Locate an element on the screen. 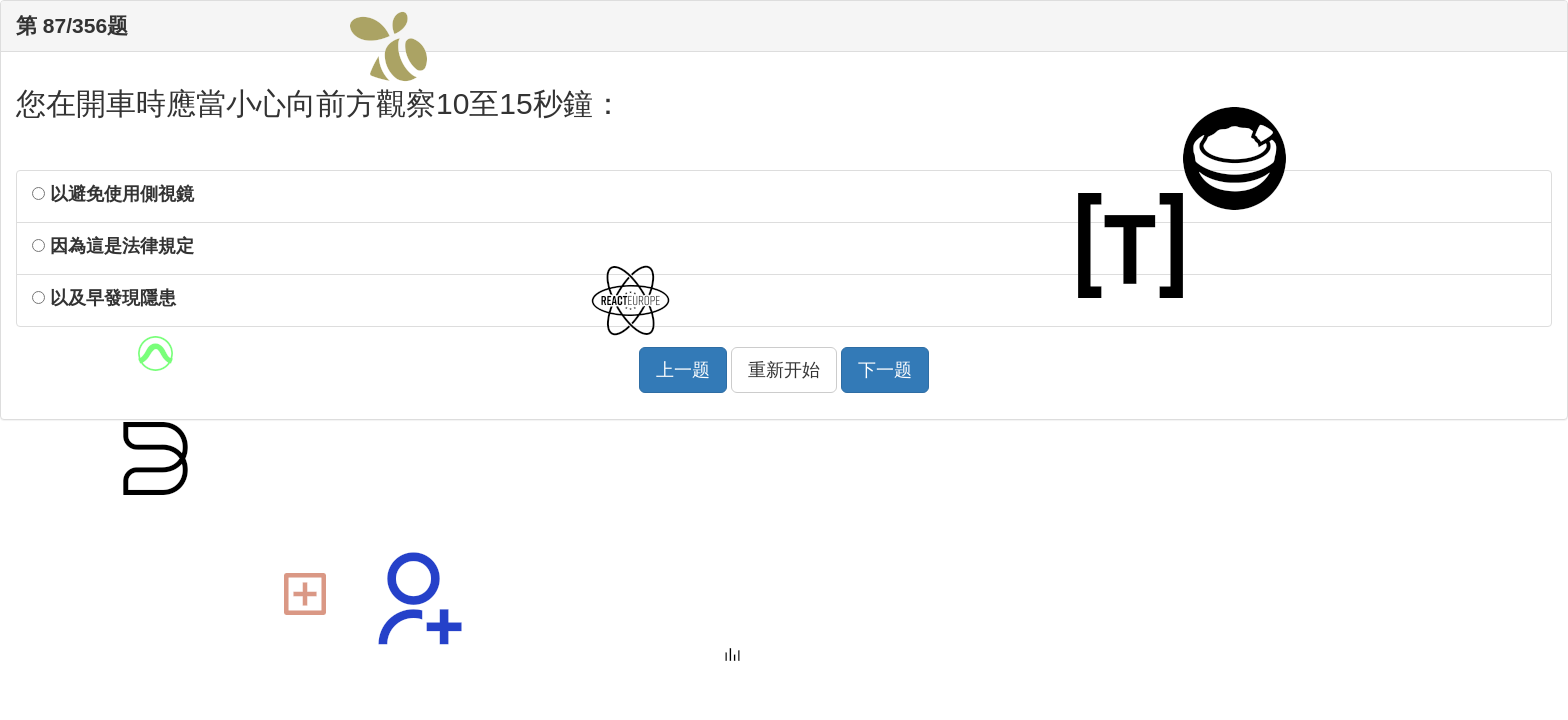 Image resolution: width=1568 pixels, height=720 pixels. swarm app logo is located at coordinates (388, 46).